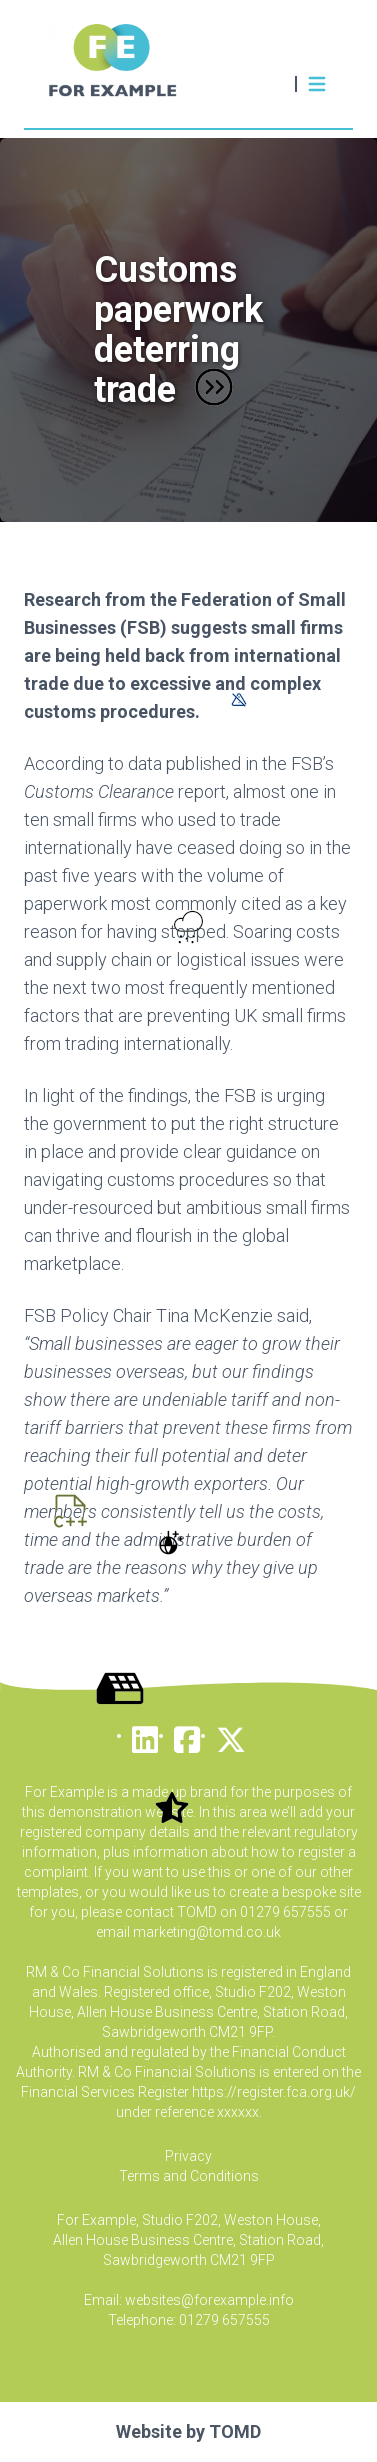 The width and height of the screenshot is (377, 2462). What do you see at coordinates (214, 387) in the screenshot?
I see `skip forward or advance to the next item` at bounding box center [214, 387].